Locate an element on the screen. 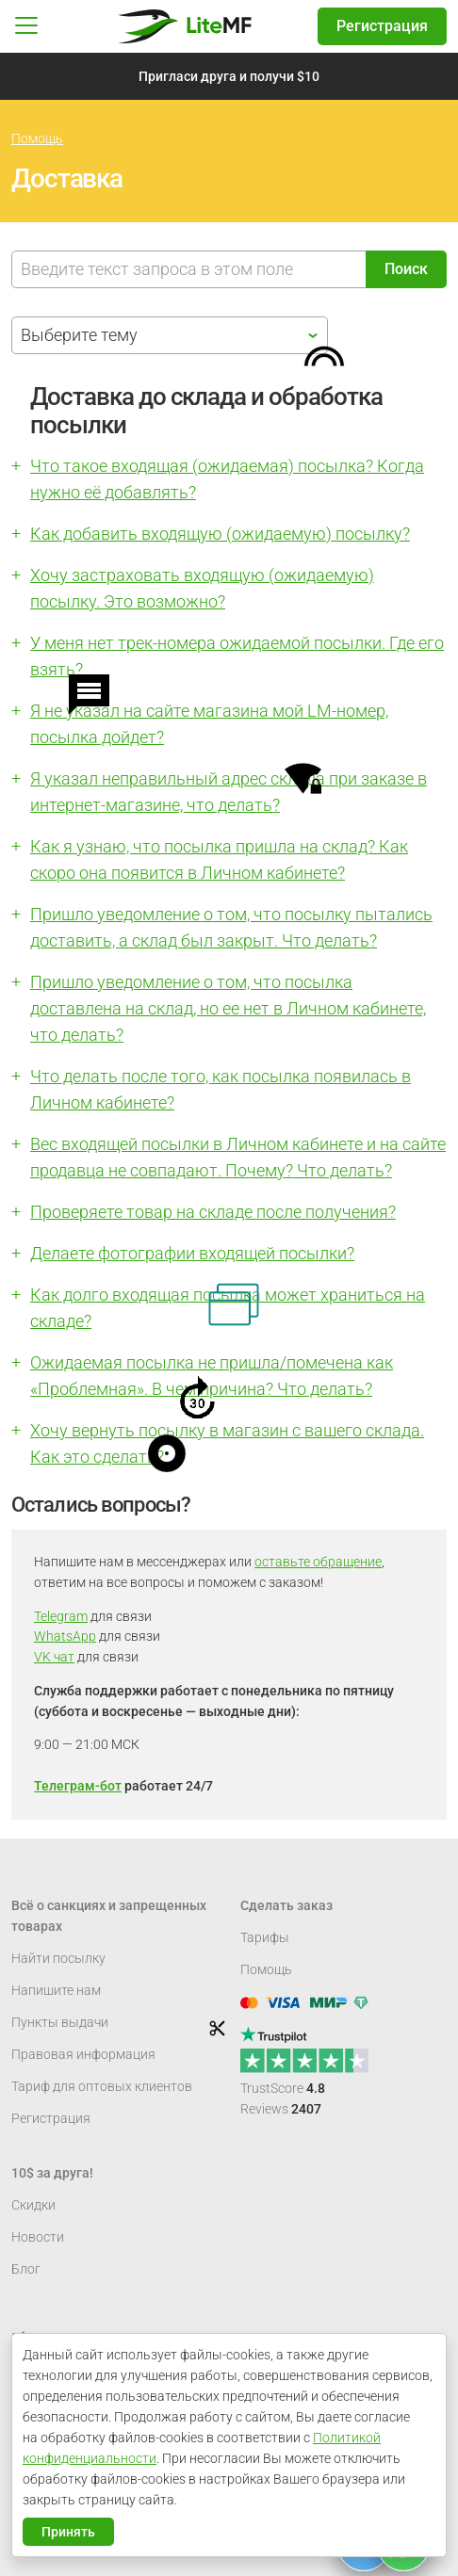 The height and width of the screenshot is (2576, 458). skip forward 30 seconds in media playback is located at coordinates (197, 1399).